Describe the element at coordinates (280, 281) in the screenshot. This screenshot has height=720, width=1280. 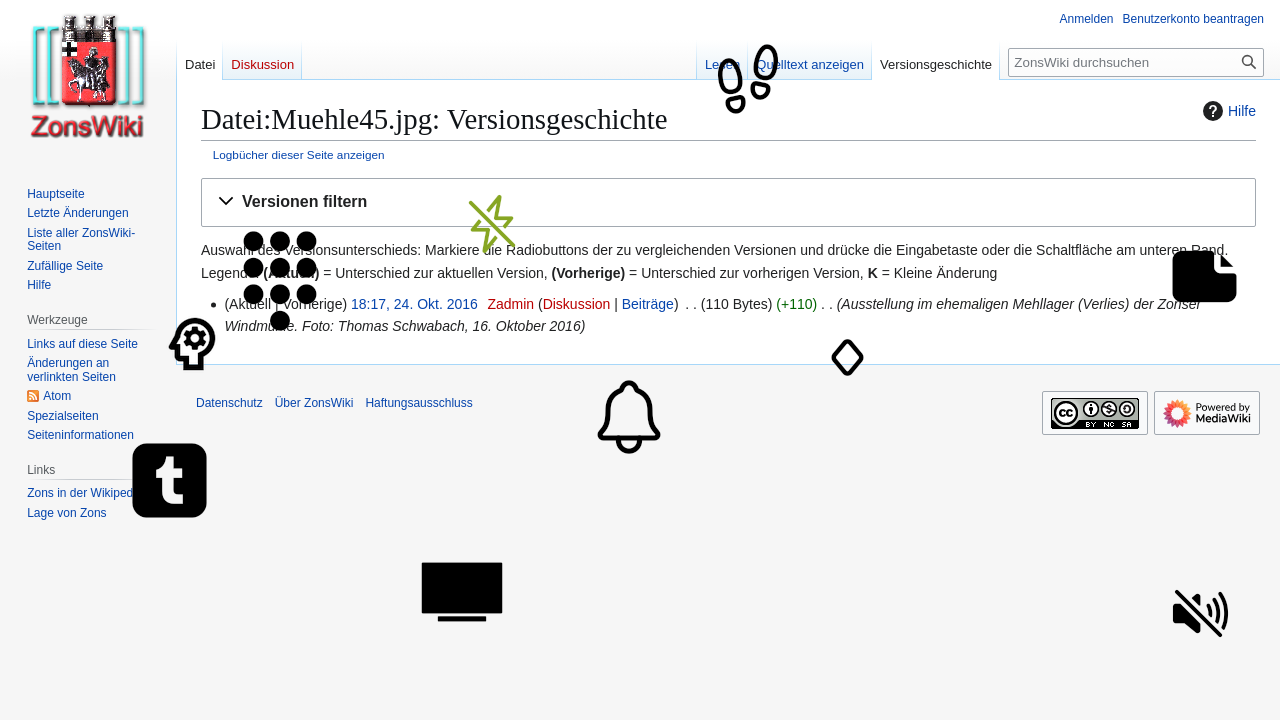
I see `open the phone dialer` at that location.